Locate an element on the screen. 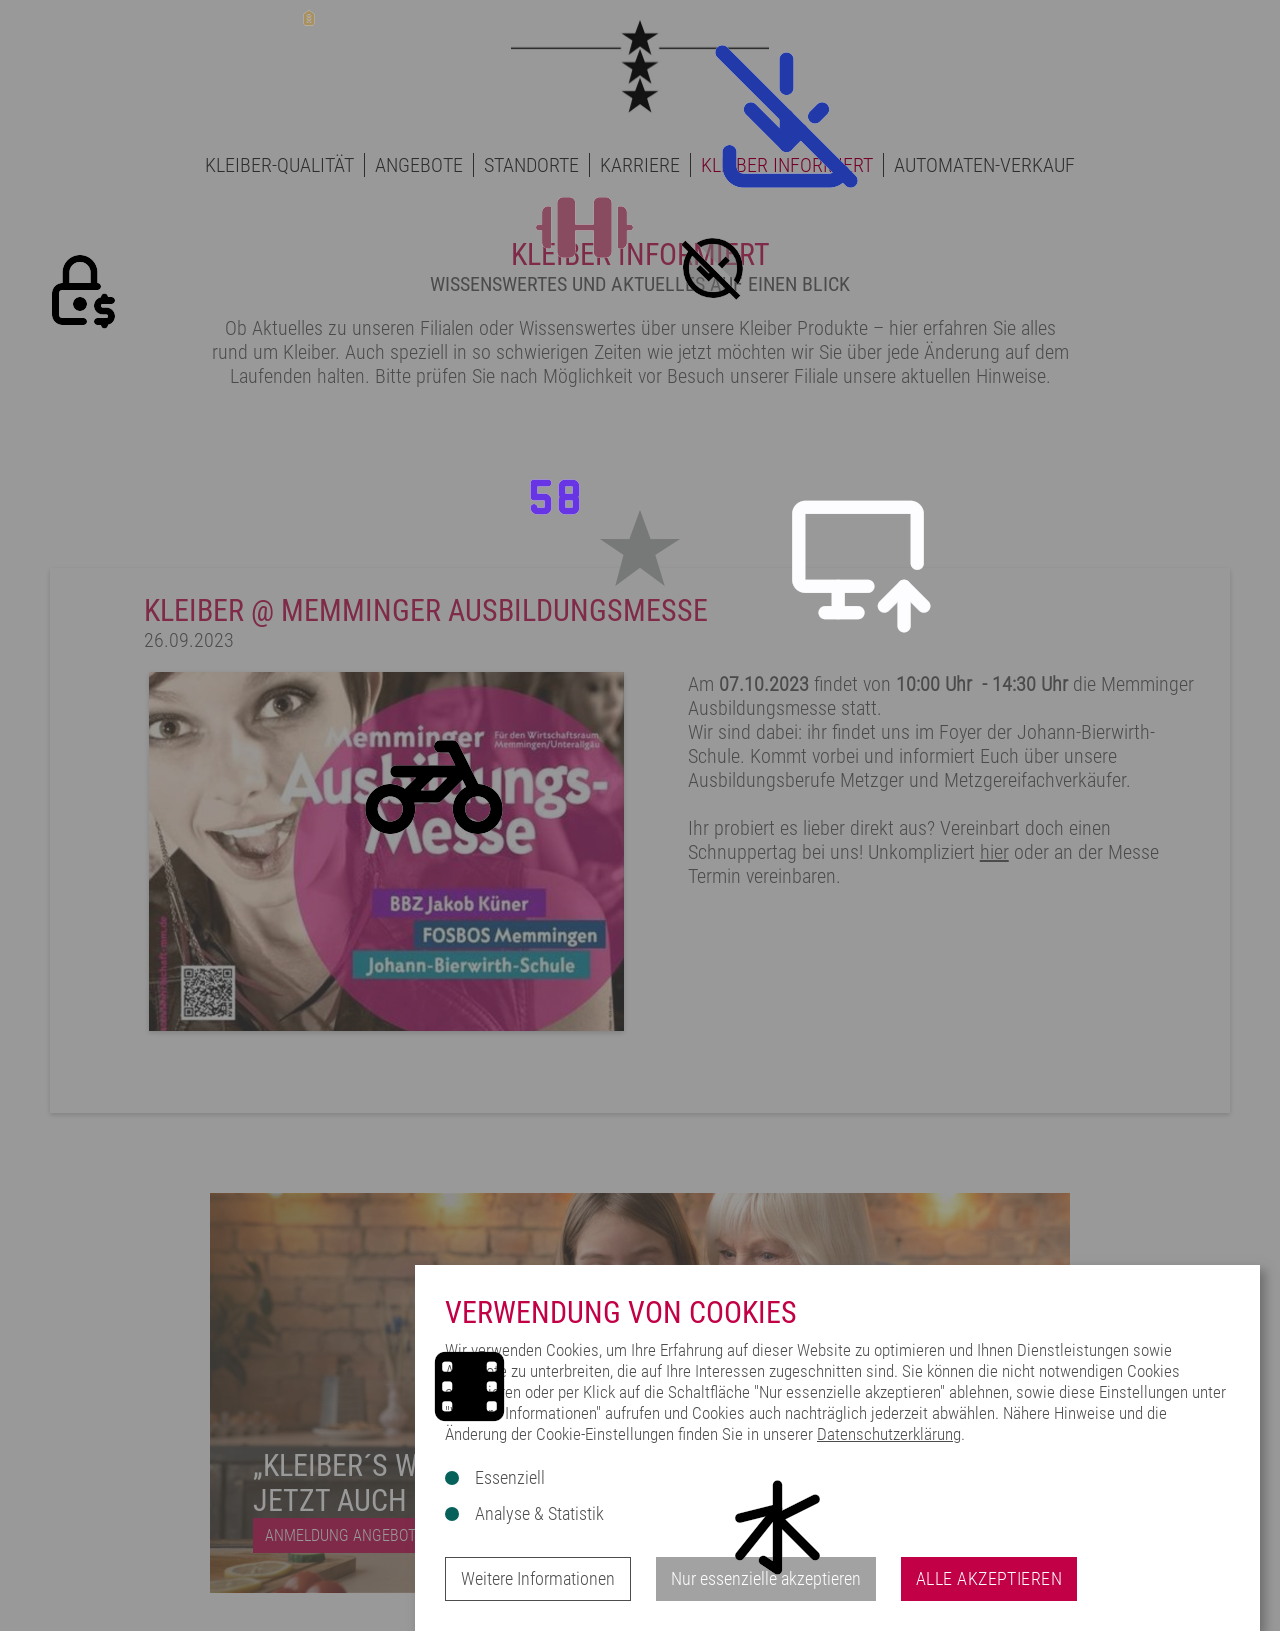 This screenshot has width=1280, height=1631. secure payment or transaction is located at coordinates (80, 290).